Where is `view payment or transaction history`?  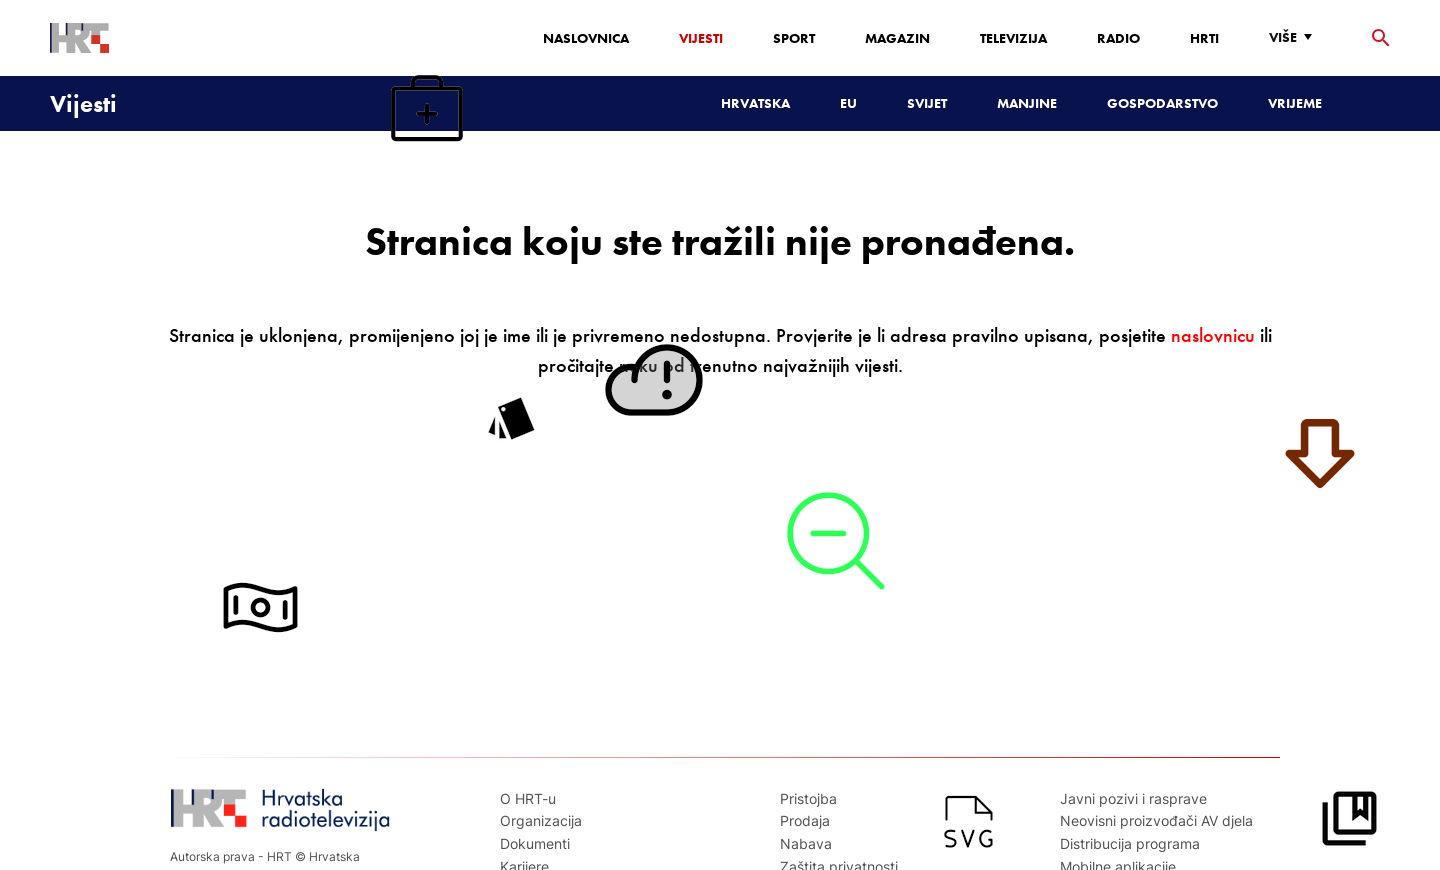 view payment or transaction history is located at coordinates (260, 607).